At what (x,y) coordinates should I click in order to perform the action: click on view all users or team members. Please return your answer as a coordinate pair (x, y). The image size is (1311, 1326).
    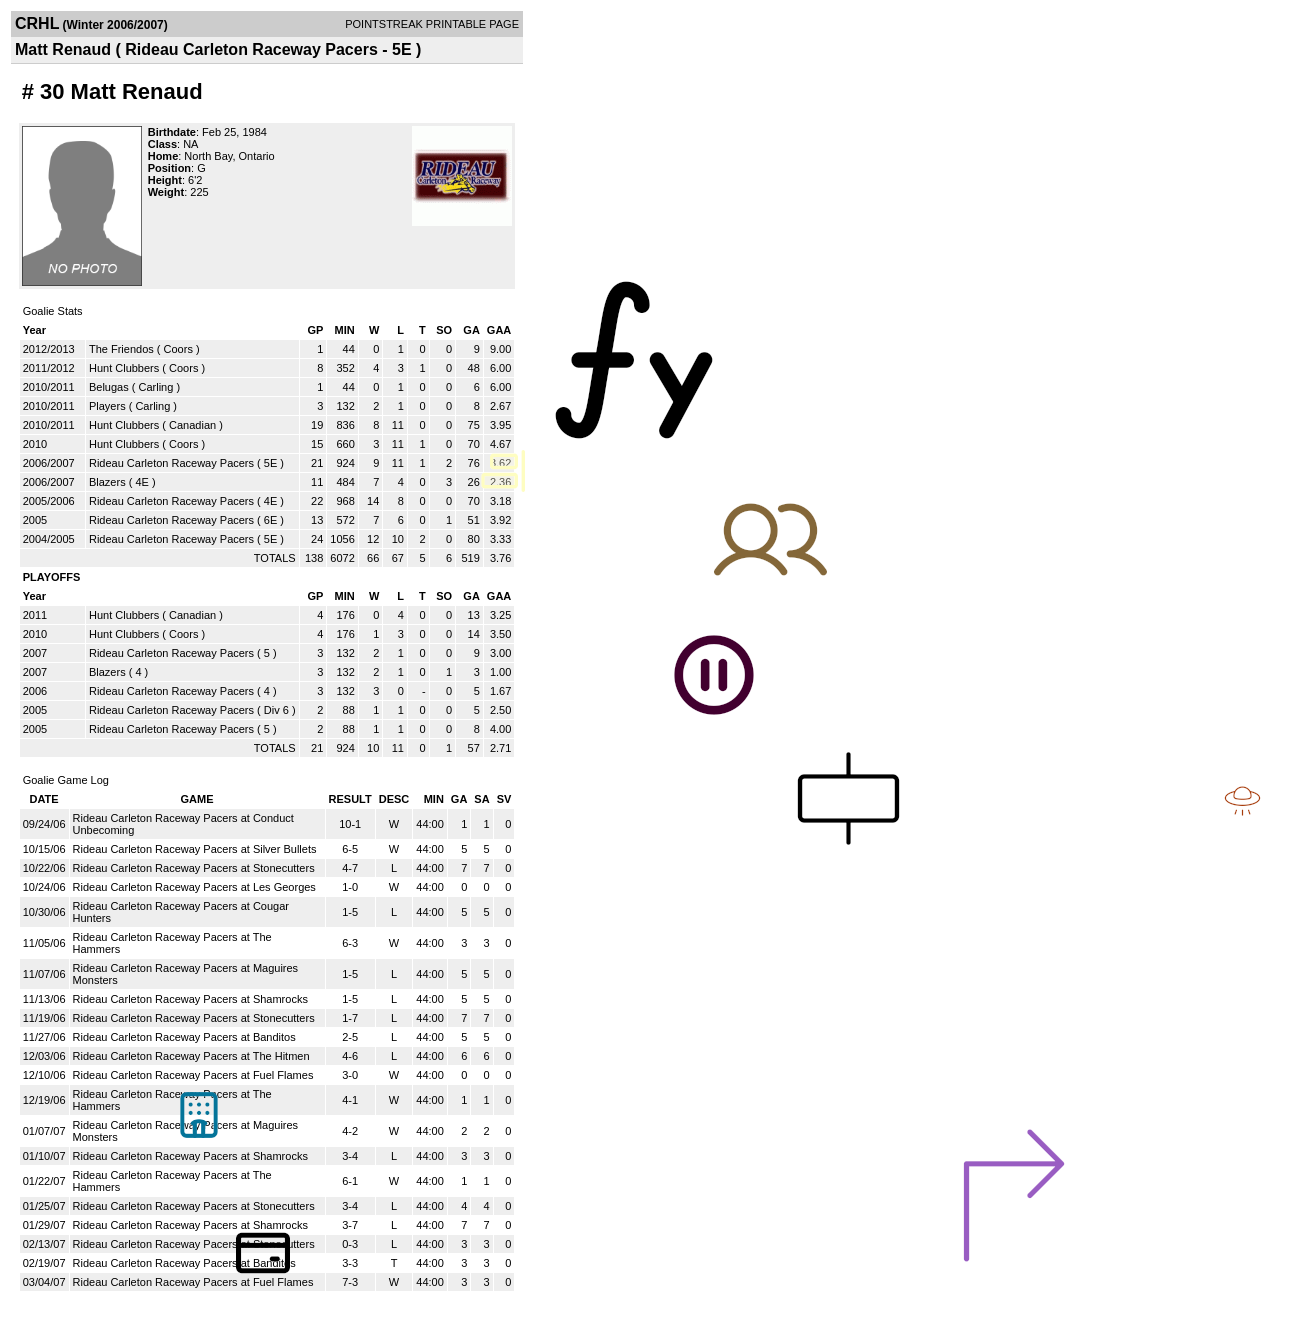
    Looking at the image, I should click on (770, 539).